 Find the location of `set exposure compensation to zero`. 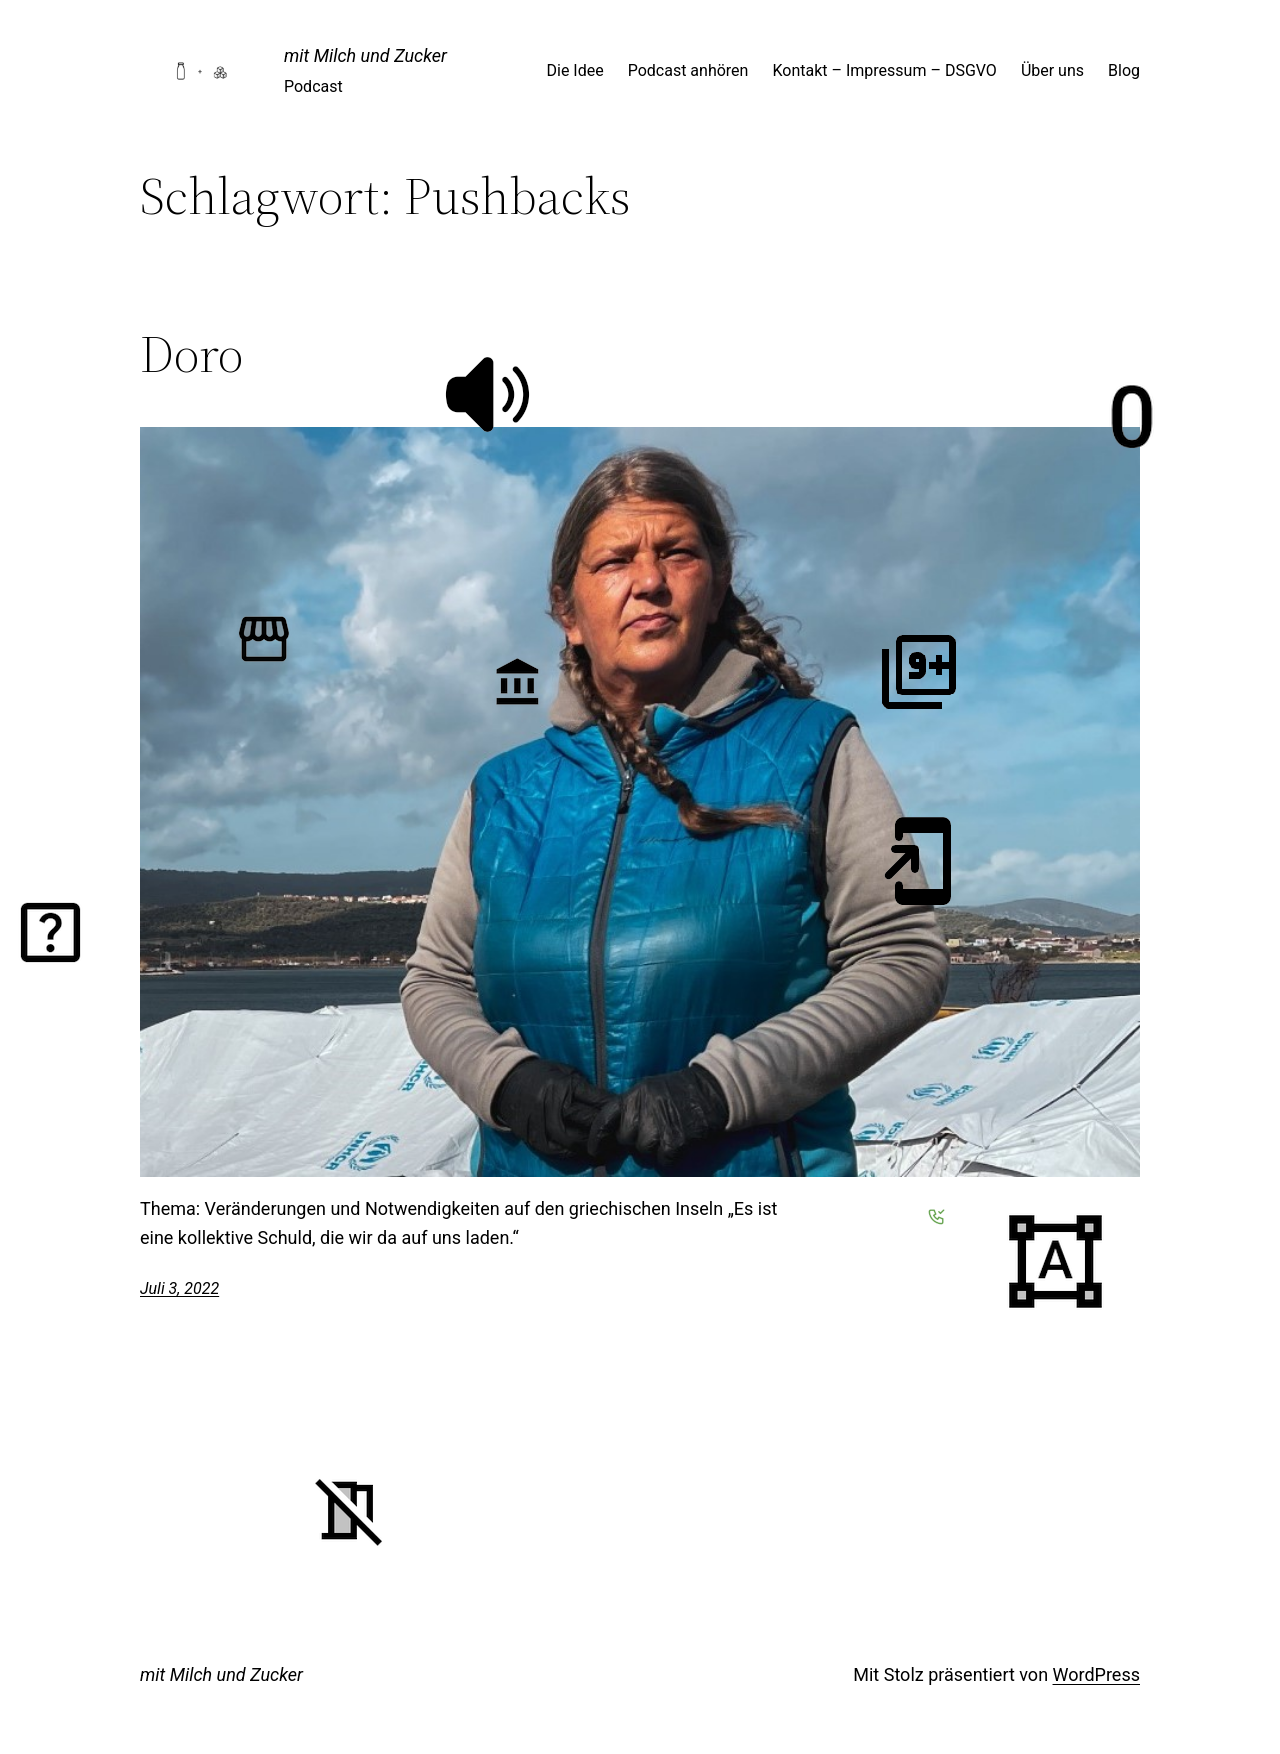

set exposure compensation to zero is located at coordinates (1132, 419).